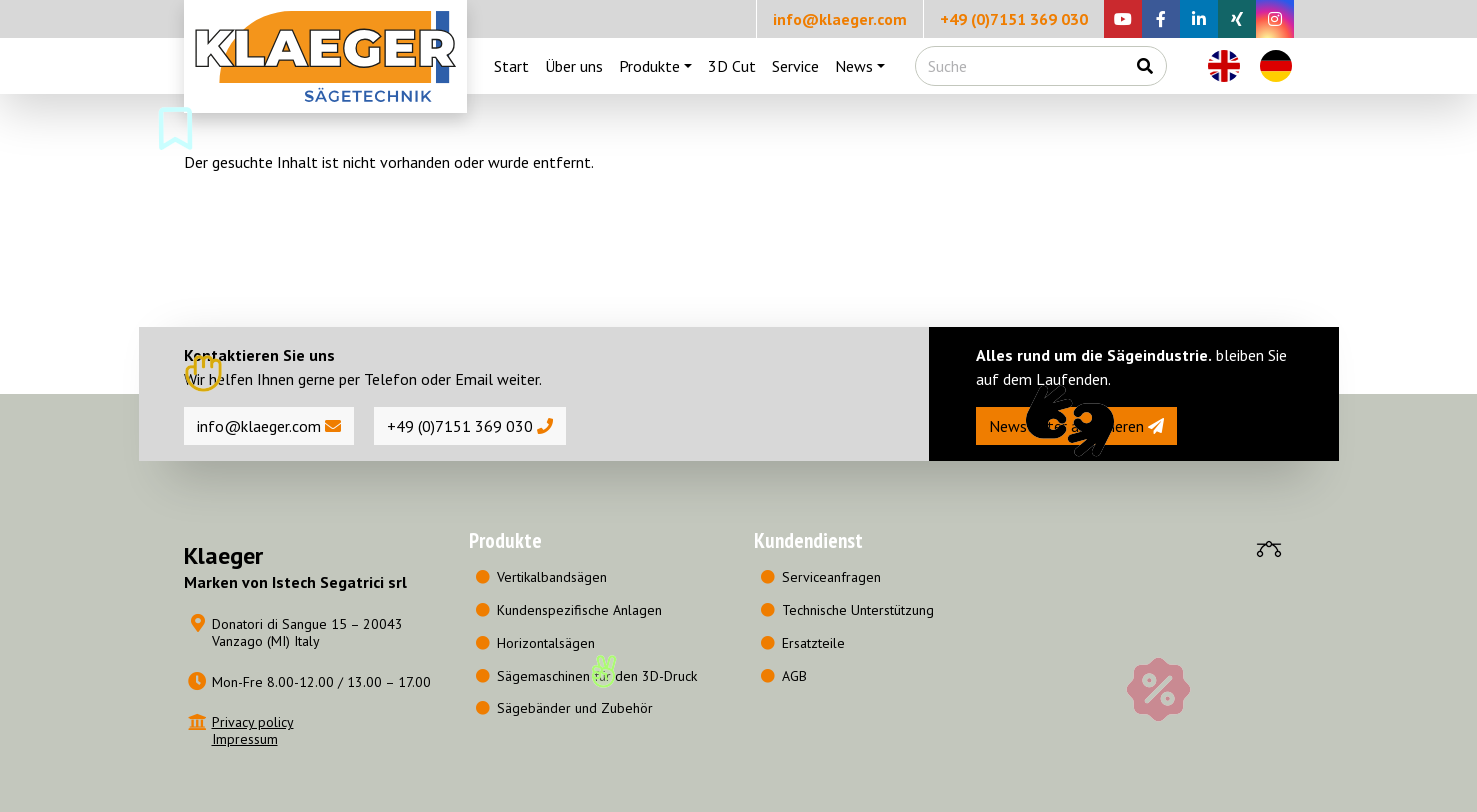 This screenshot has width=1477, height=812. Describe the element at coordinates (1158, 689) in the screenshot. I see `view available discounts or promotions` at that location.